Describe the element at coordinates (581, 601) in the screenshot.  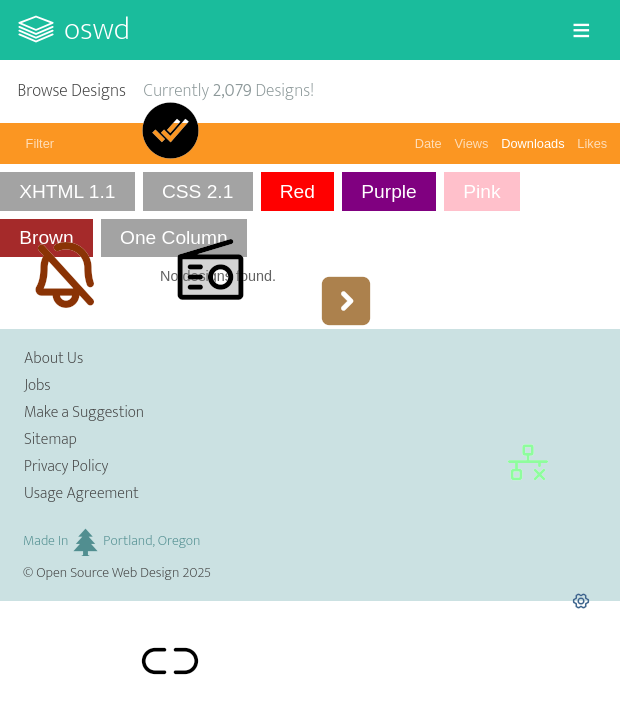
I see `access settings or preferences` at that location.